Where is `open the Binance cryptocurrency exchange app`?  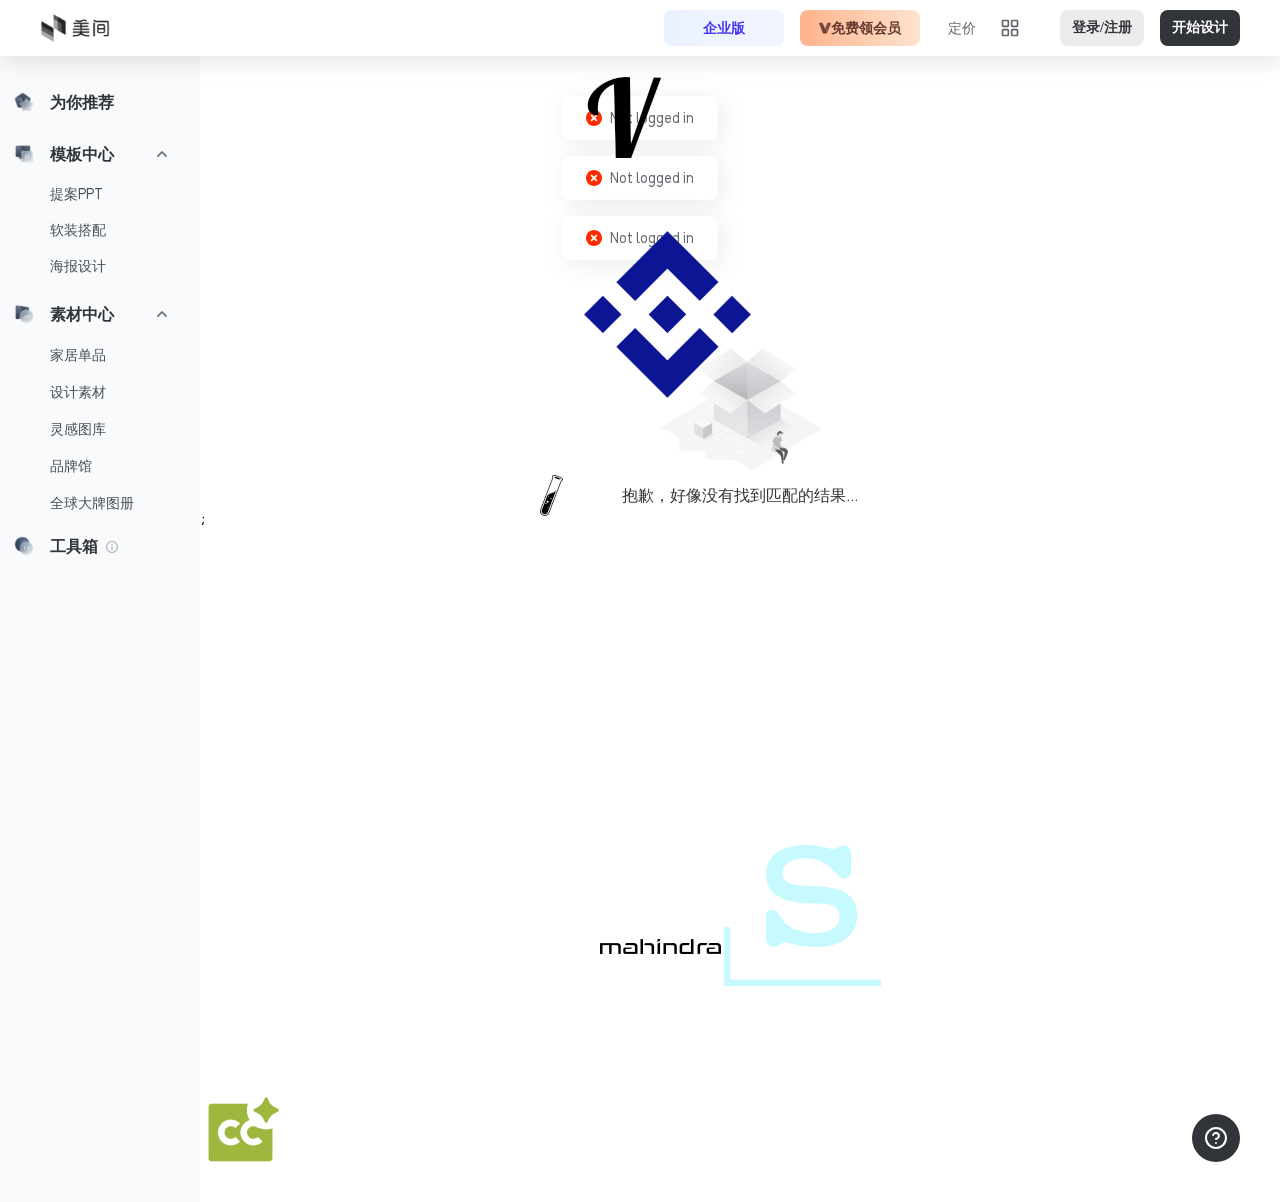 open the Binance cryptocurrency exchange app is located at coordinates (667, 314).